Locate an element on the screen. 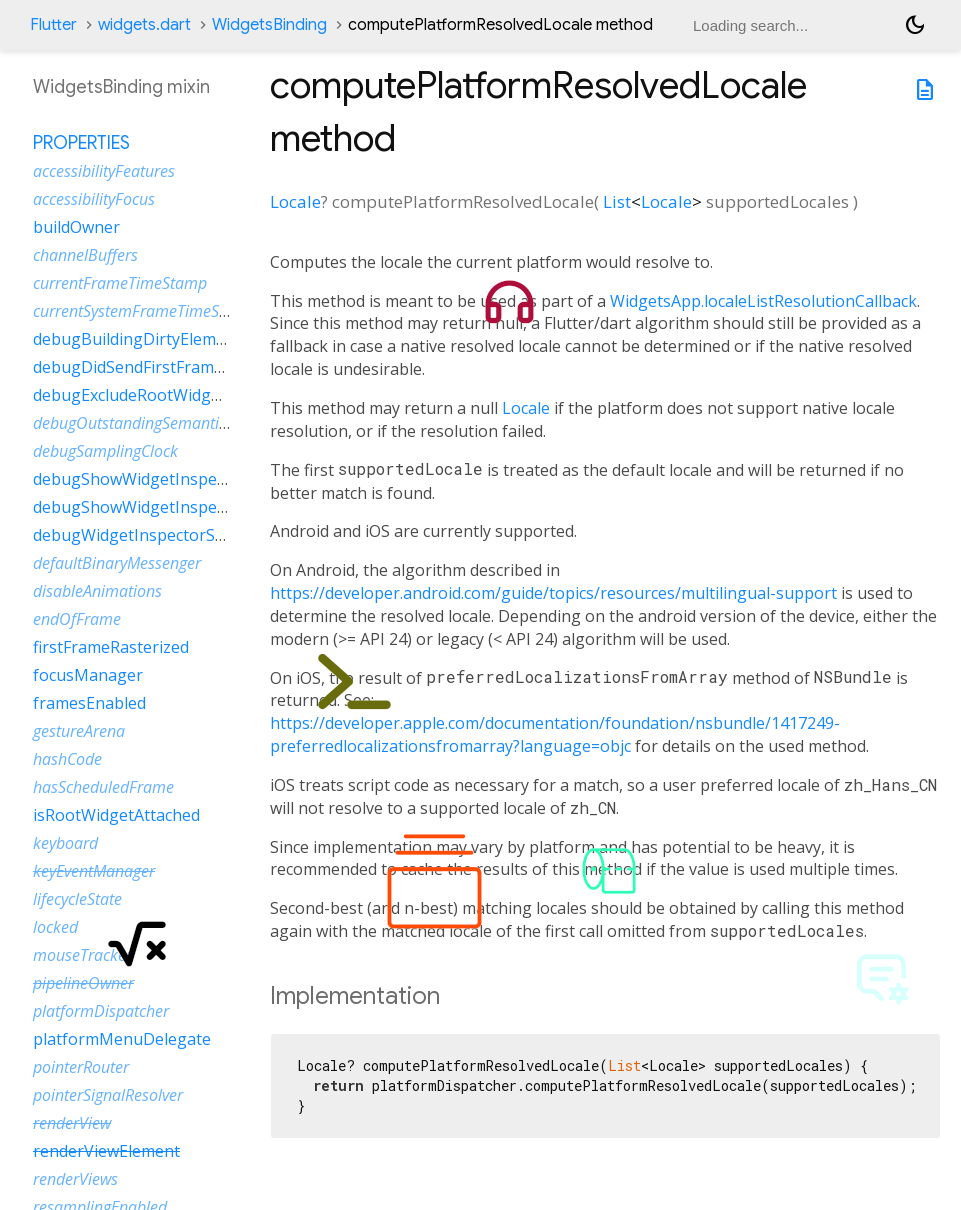 The height and width of the screenshot is (1210, 961). access mathematical or scientific calculator functions is located at coordinates (137, 944).